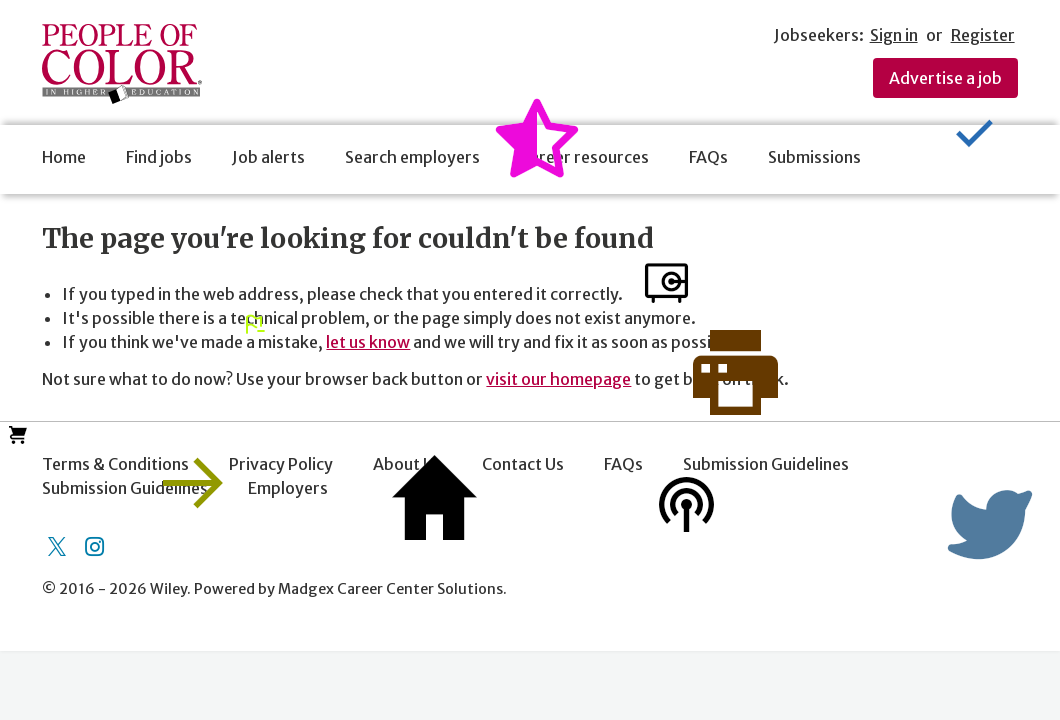 The image size is (1060, 720). Describe the element at coordinates (537, 140) in the screenshot. I see `indicates a partial or half-star rating` at that location.